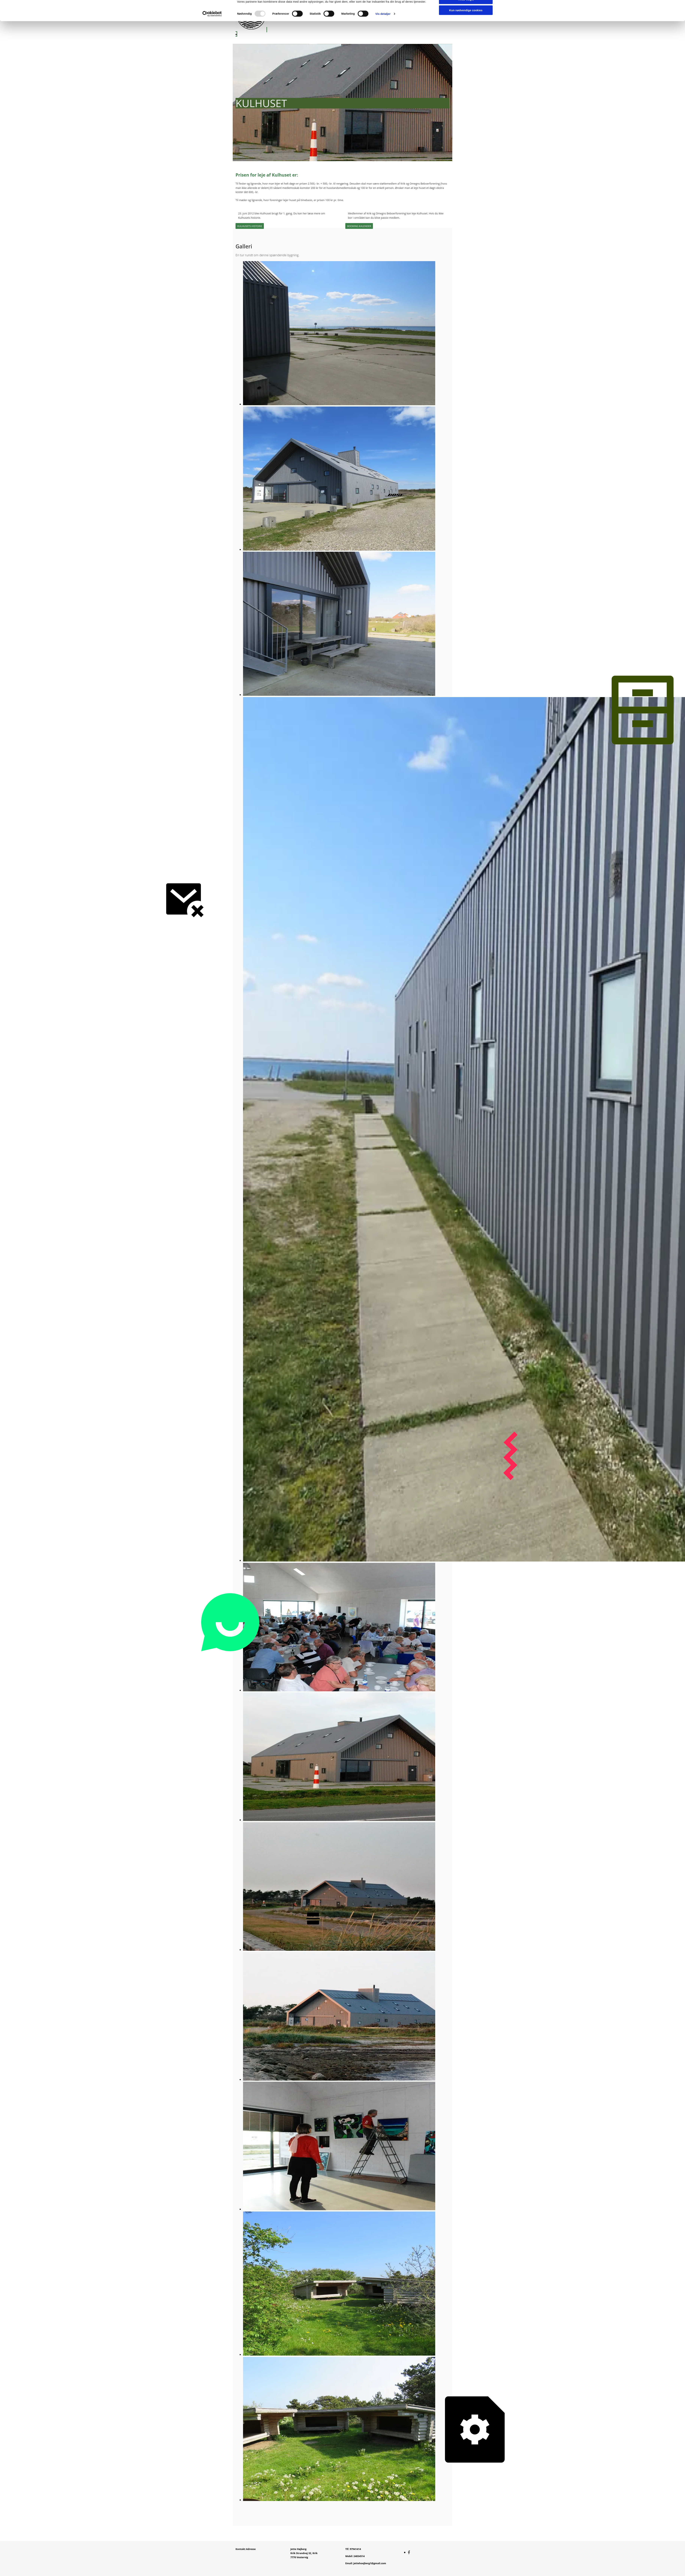 The width and height of the screenshot is (685, 2576). What do you see at coordinates (230, 1622) in the screenshot?
I see `open friendly chat or messaging` at bounding box center [230, 1622].